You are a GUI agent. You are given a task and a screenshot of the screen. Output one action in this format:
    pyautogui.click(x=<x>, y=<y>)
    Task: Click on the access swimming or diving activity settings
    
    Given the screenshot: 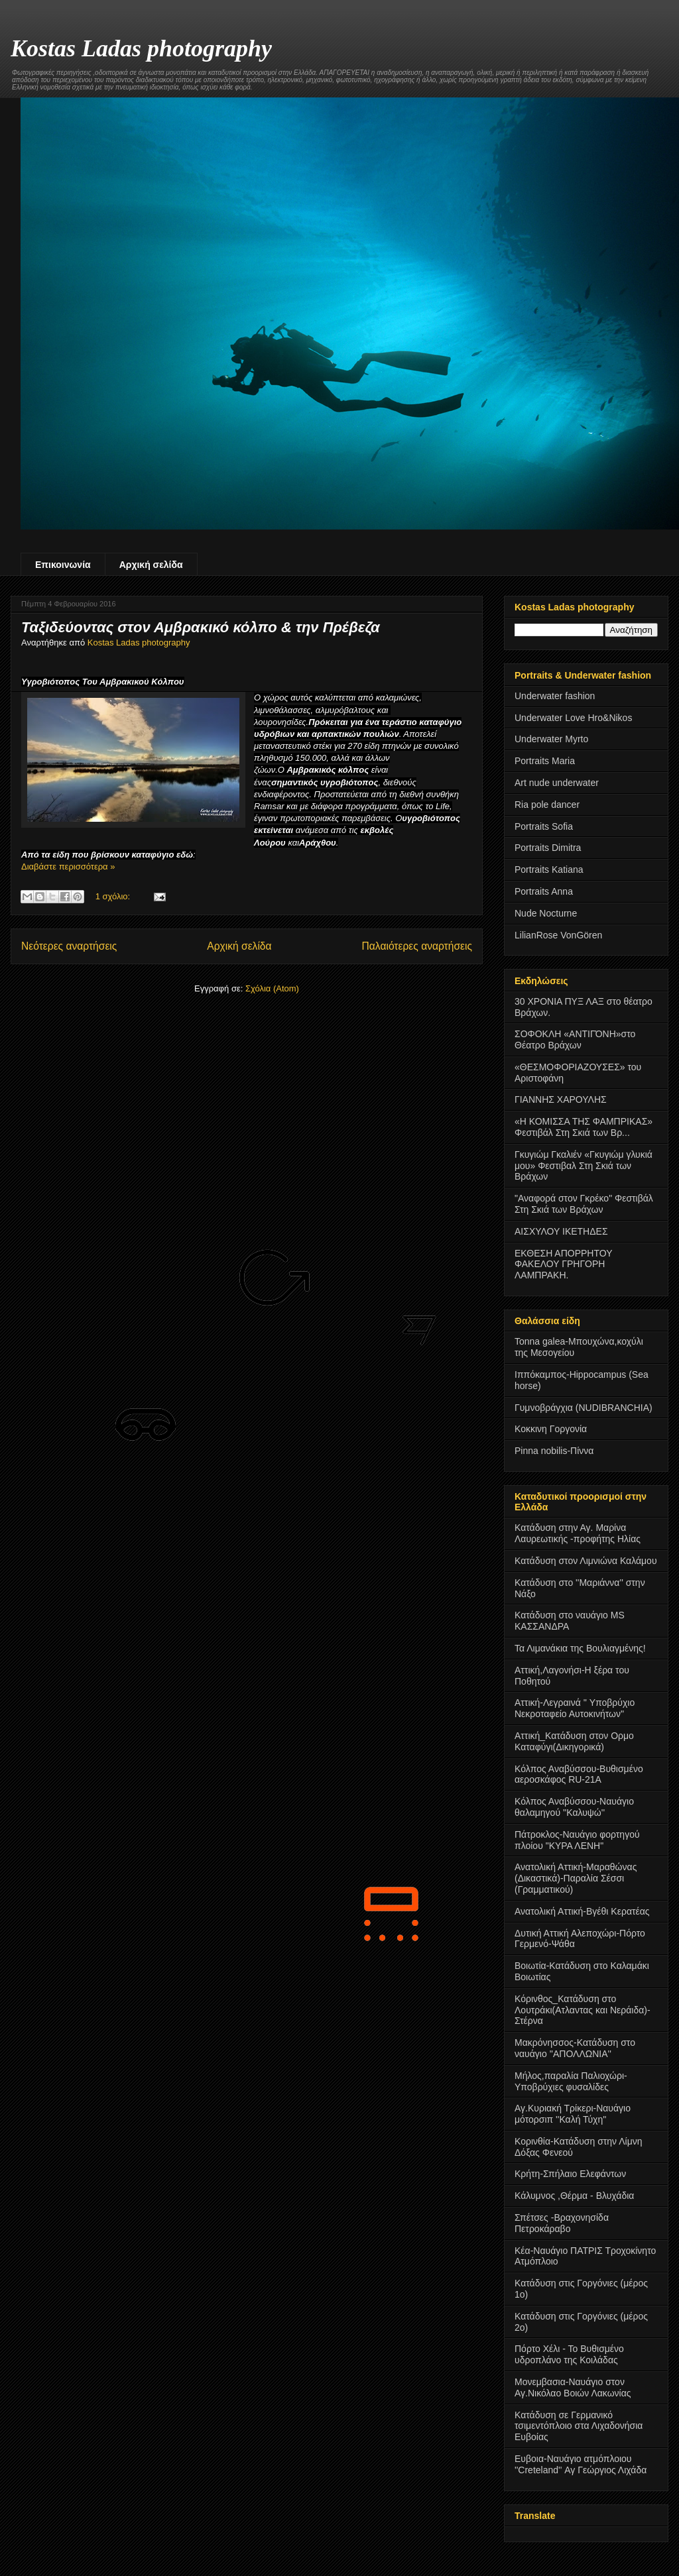 What is the action you would take?
    pyautogui.click(x=145, y=1424)
    